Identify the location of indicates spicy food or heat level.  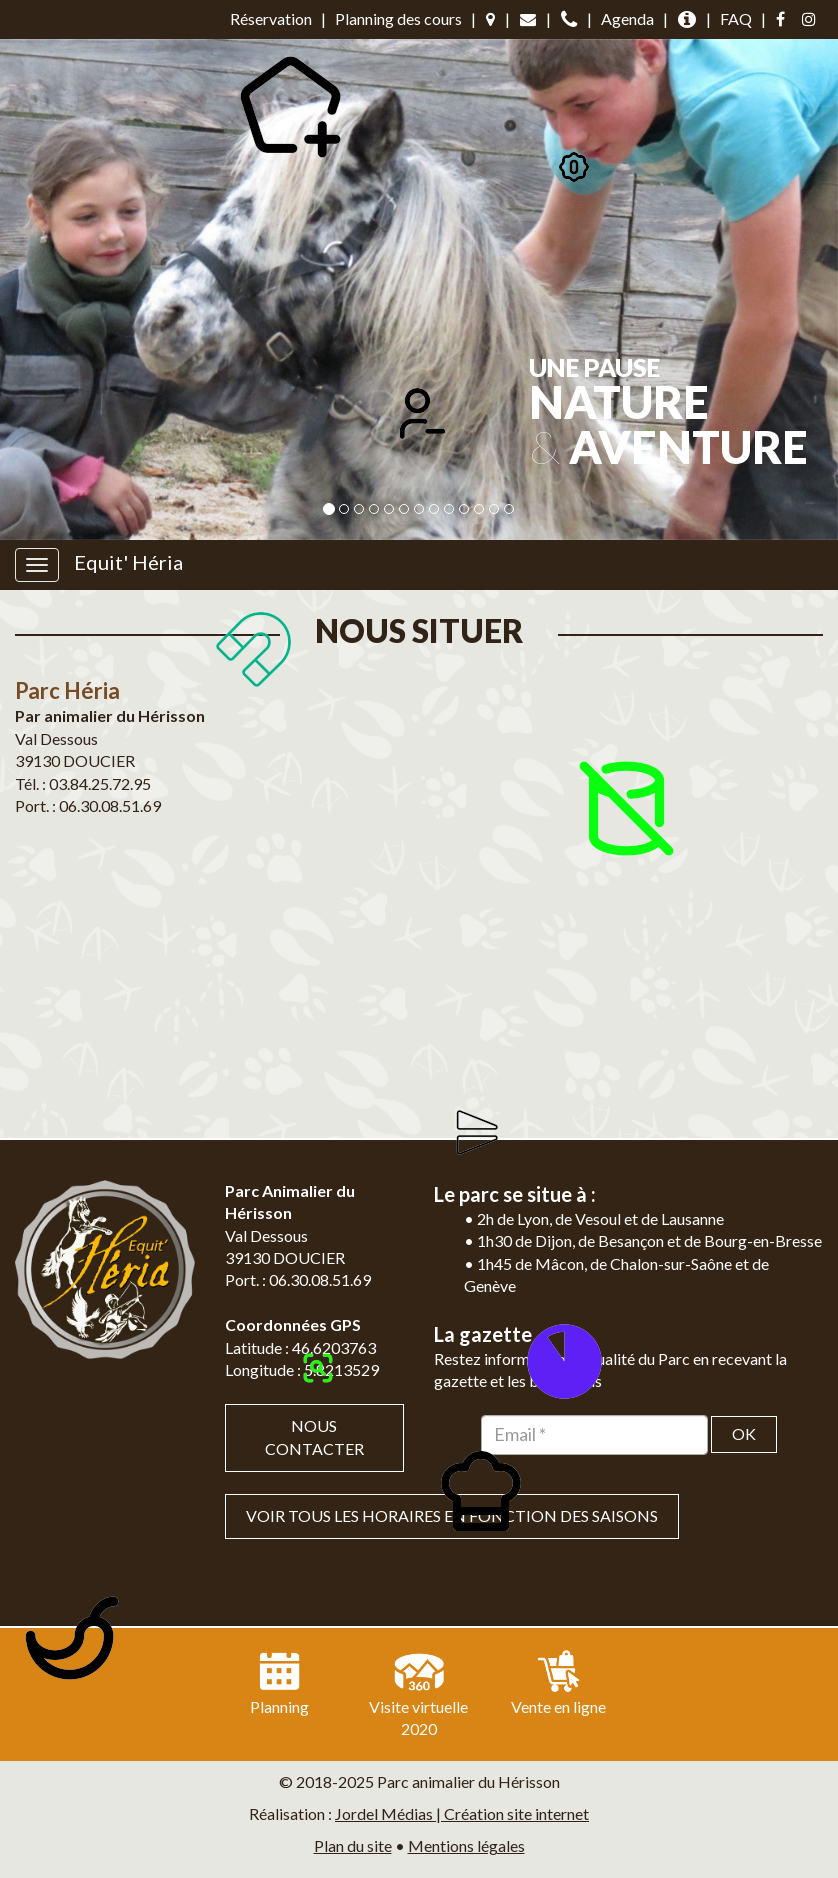
(74, 1640).